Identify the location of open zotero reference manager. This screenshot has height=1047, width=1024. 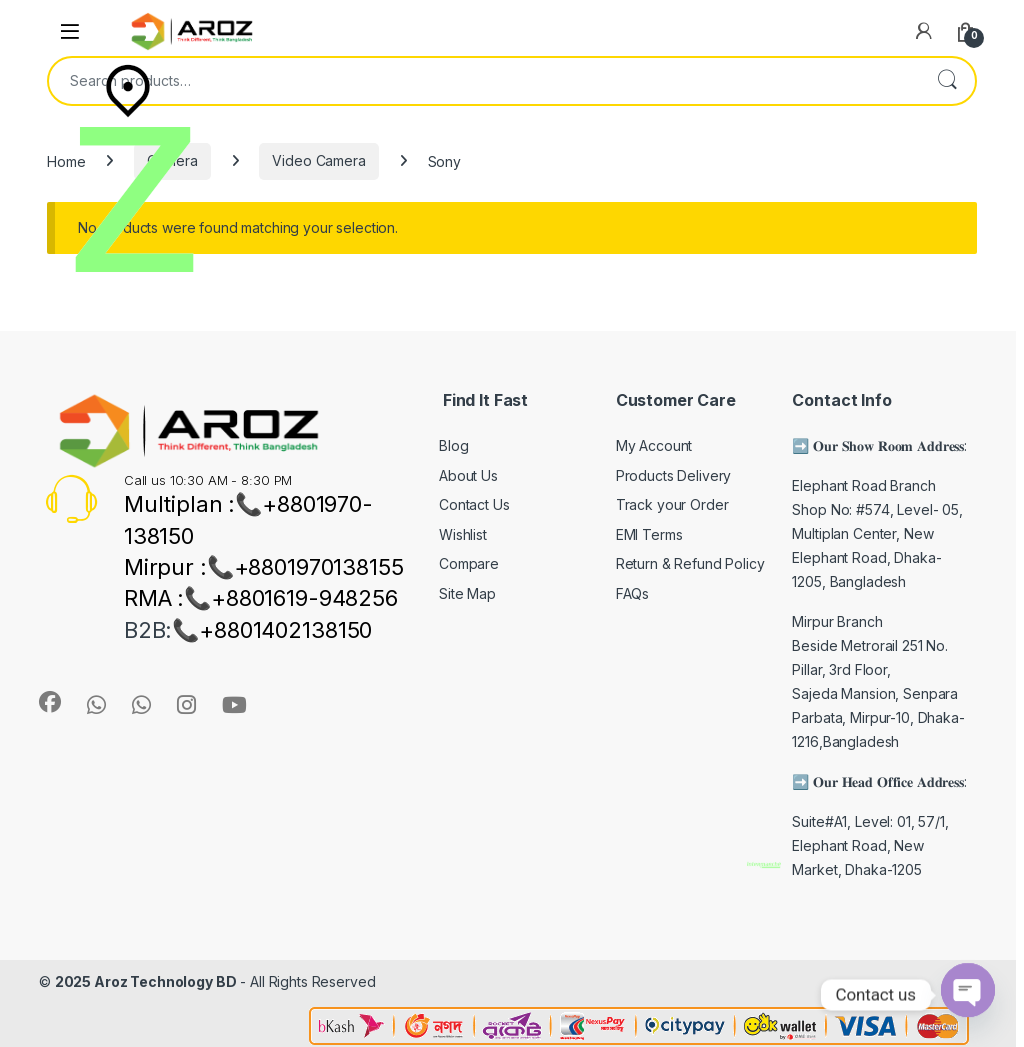
(134, 199).